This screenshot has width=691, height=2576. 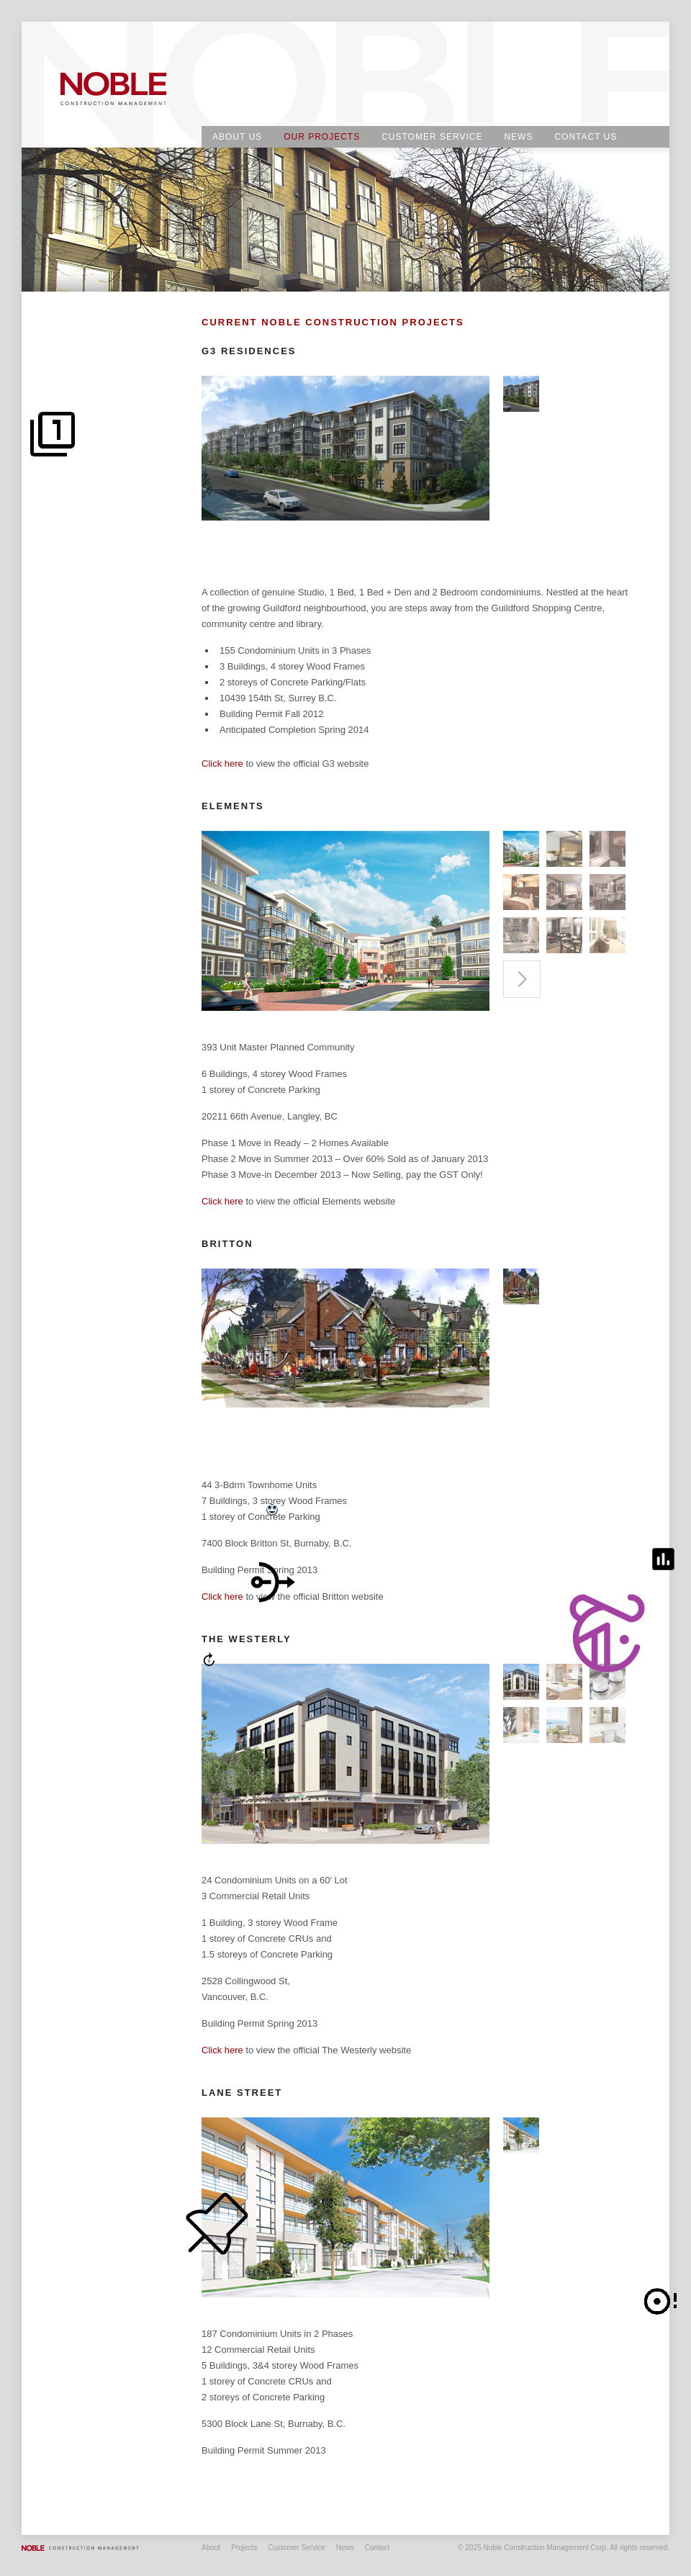 What do you see at coordinates (53, 434) in the screenshot?
I see `indicates the first item in a numbered sequence` at bounding box center [53, 434].